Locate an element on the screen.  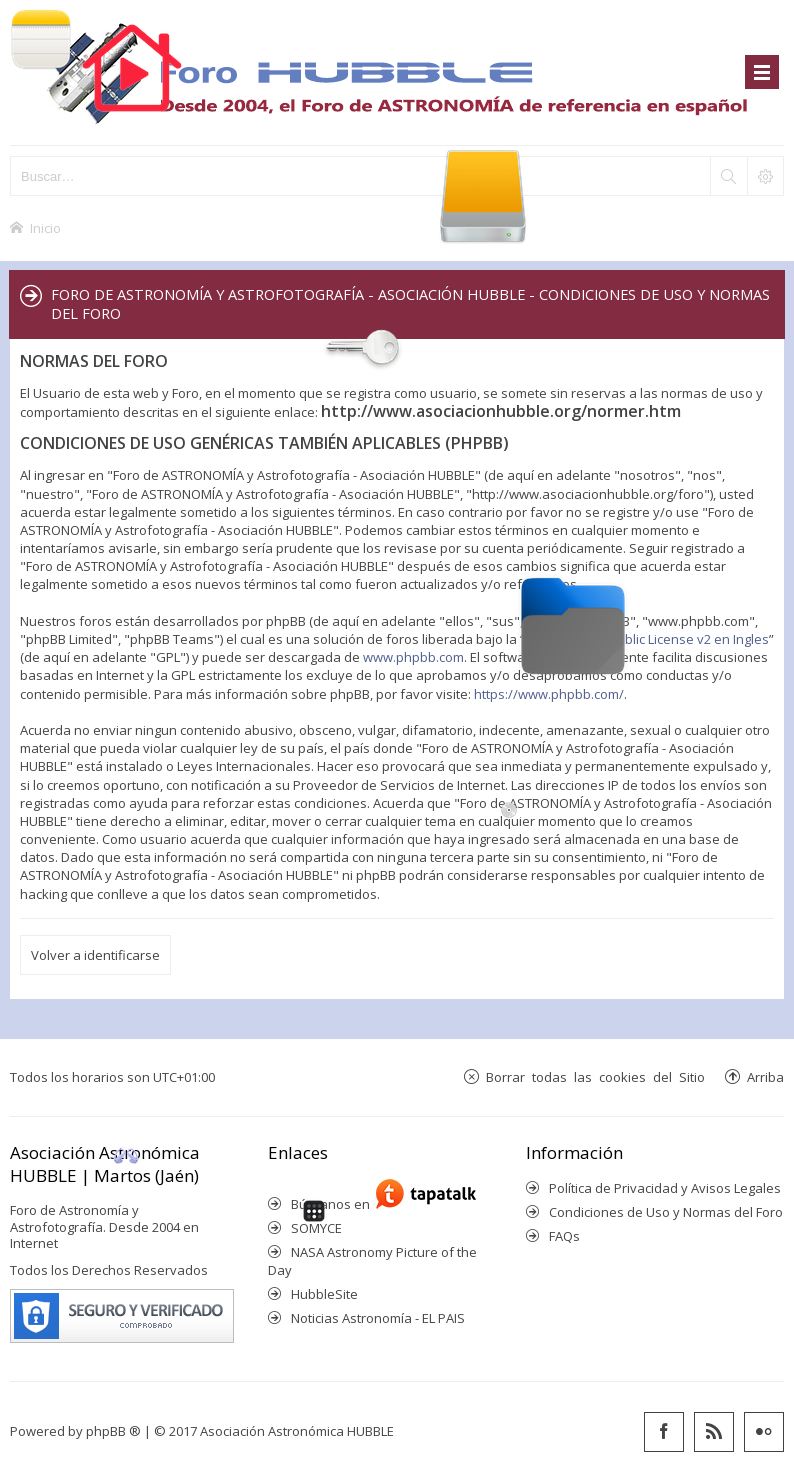
access external storage drives is located at coordinates (483, 198).